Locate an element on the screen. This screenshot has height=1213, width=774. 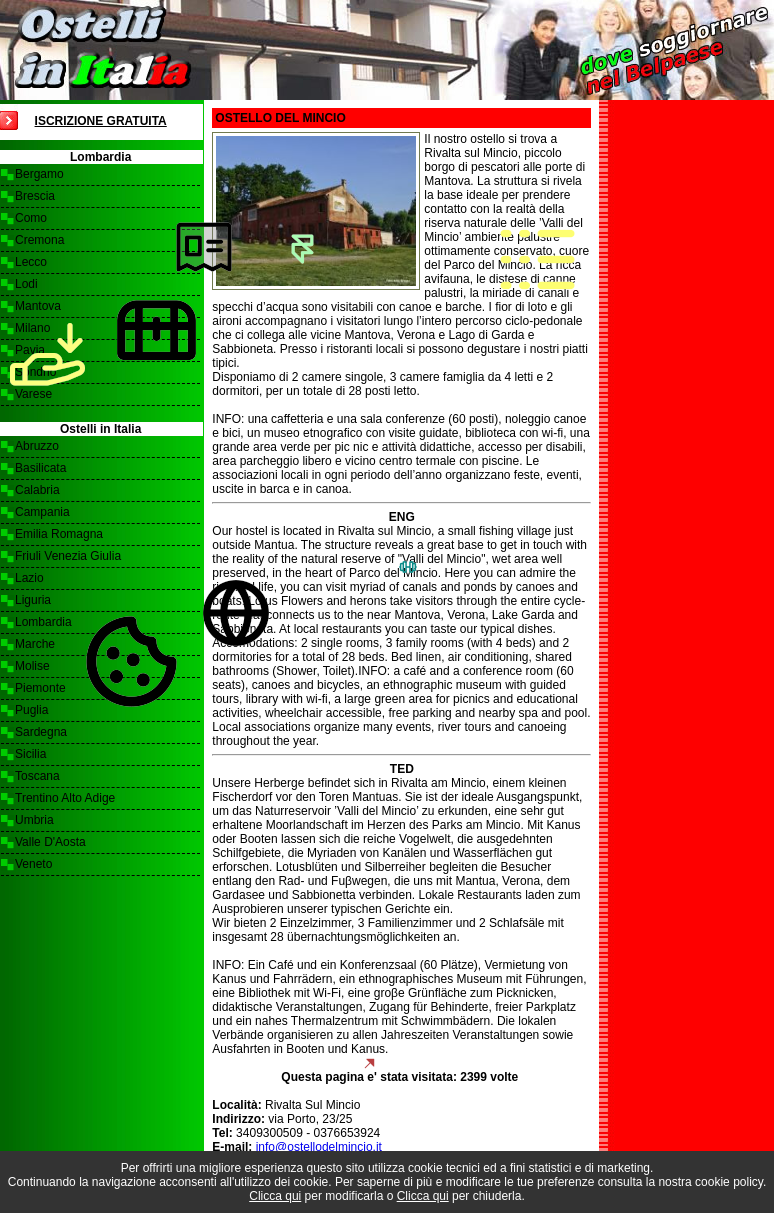
access workout or fitness features is located at coordinates (408, 567).